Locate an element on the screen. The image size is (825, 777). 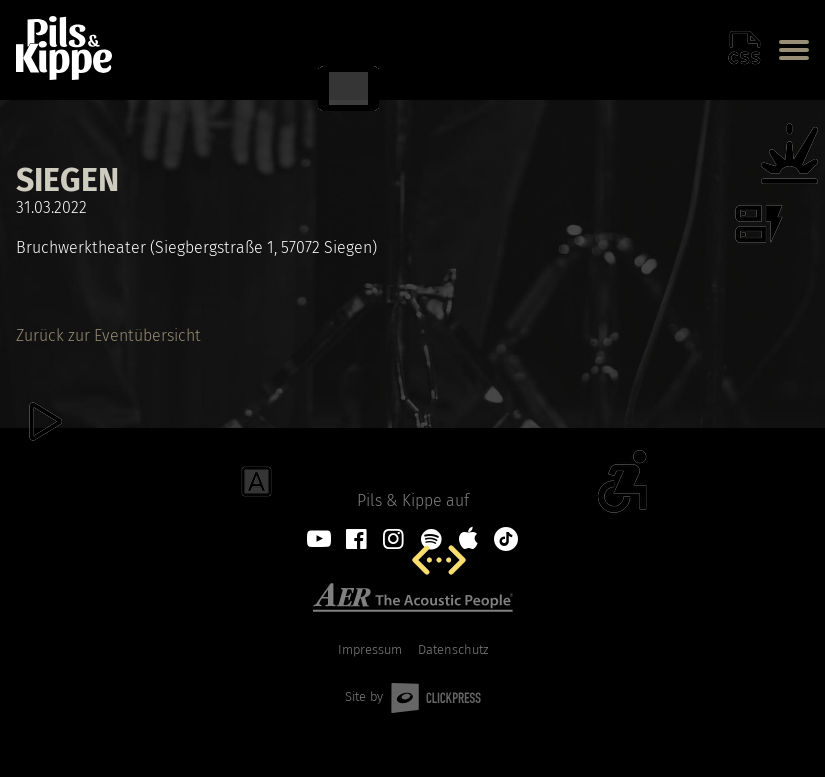
expand or collapse content horizontally is located at coordinates (439, 560).